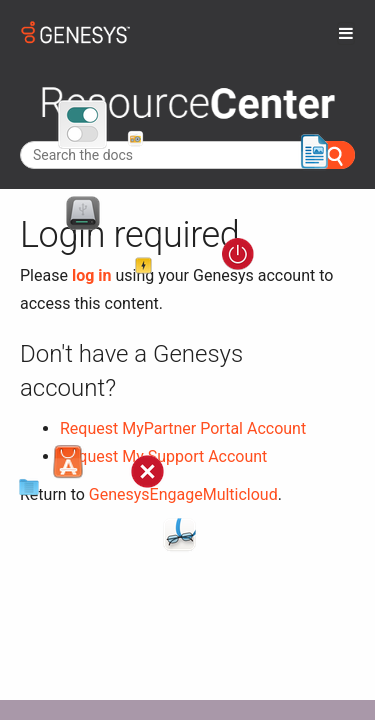 This screenshot has height=720, width=375. I want to click on access power management settings, so click(143, 265).